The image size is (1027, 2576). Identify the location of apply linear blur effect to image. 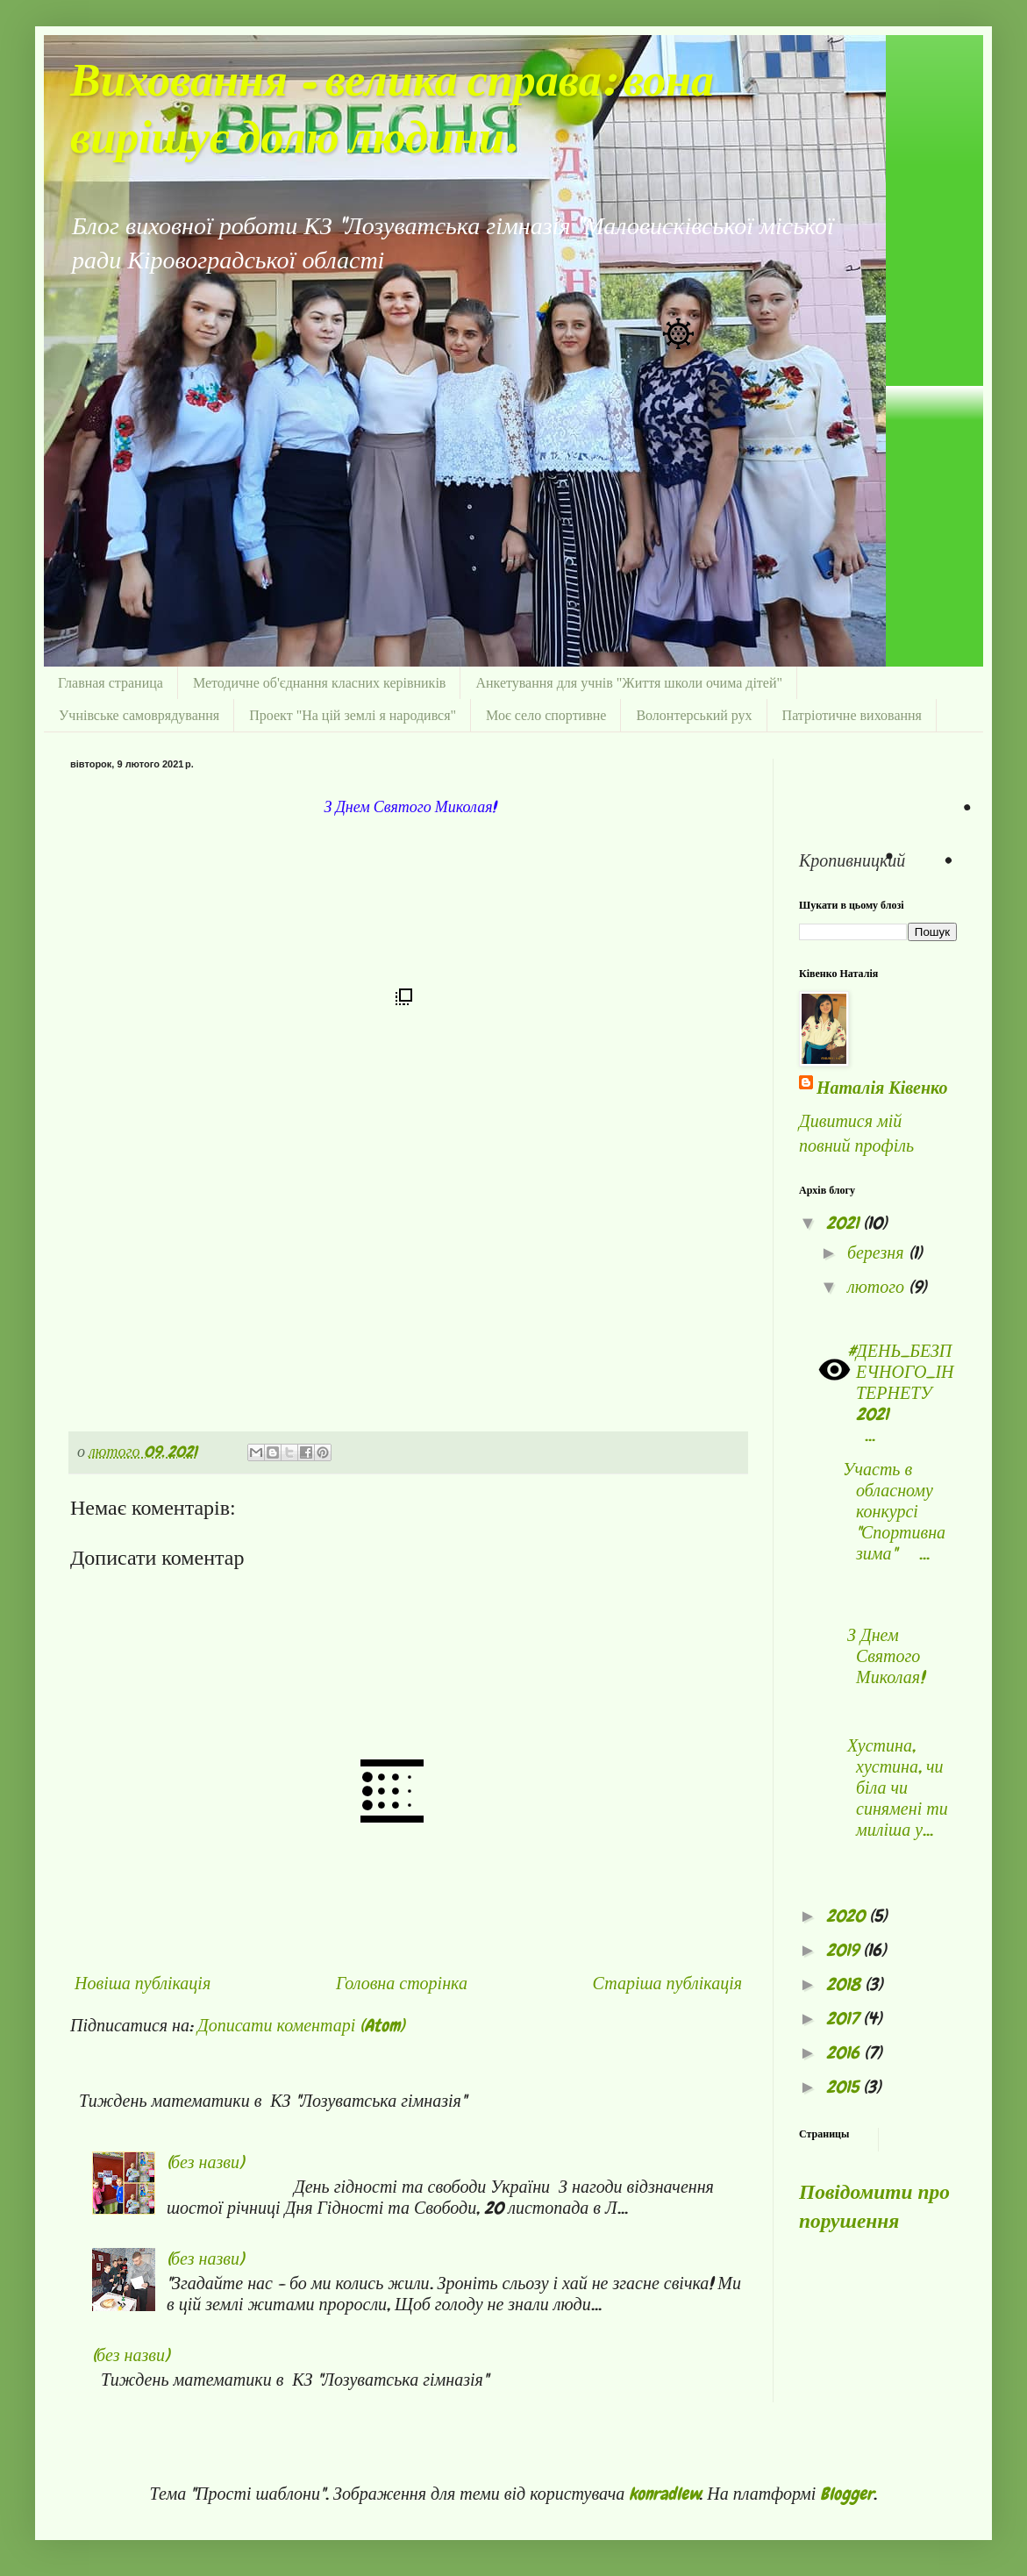
(392, 1791).